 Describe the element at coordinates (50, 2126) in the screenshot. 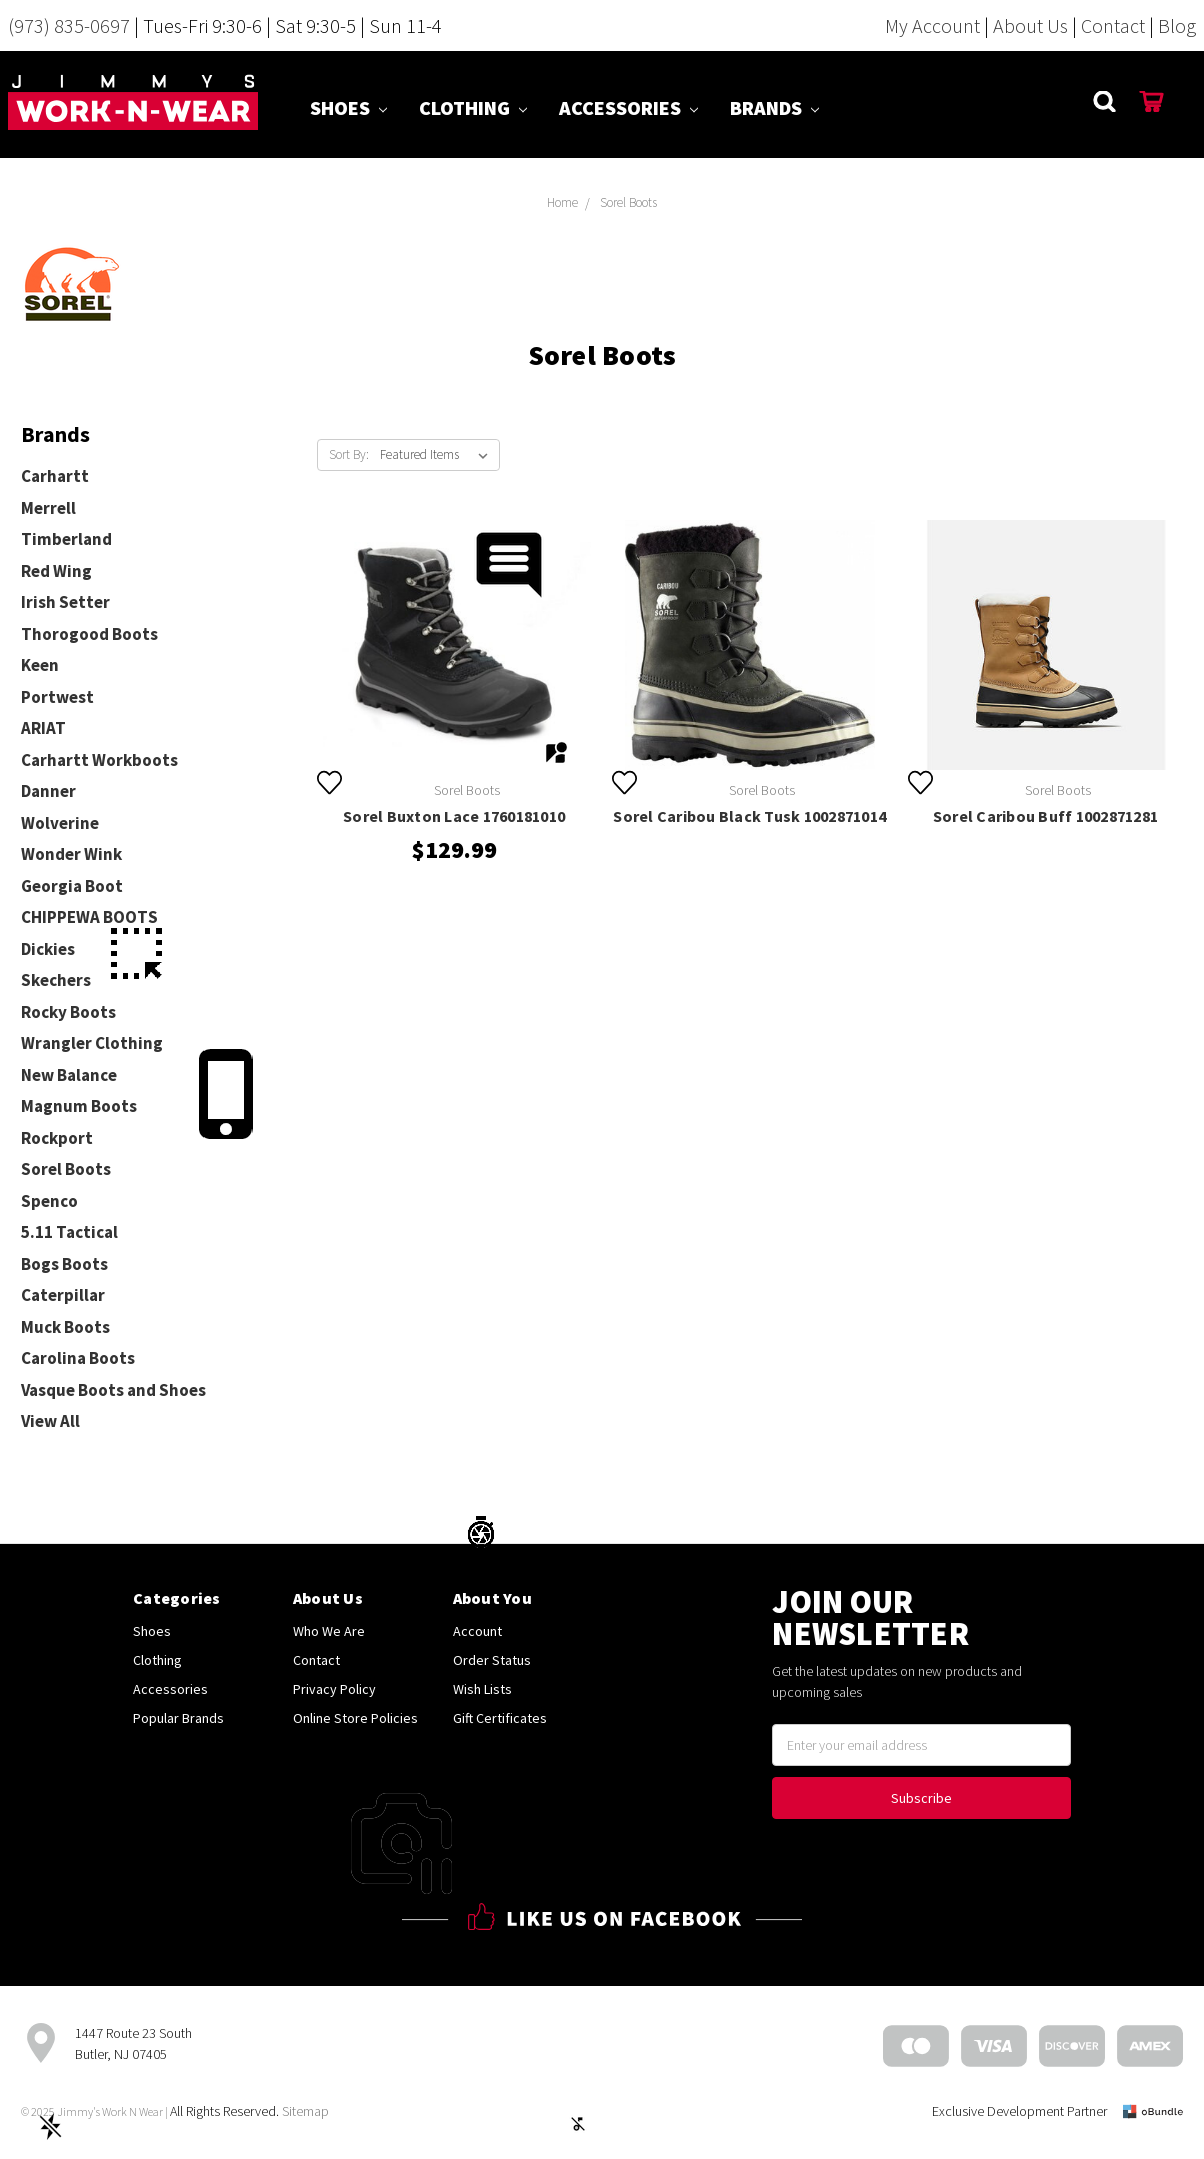

I see `disable camera flash` at that location.